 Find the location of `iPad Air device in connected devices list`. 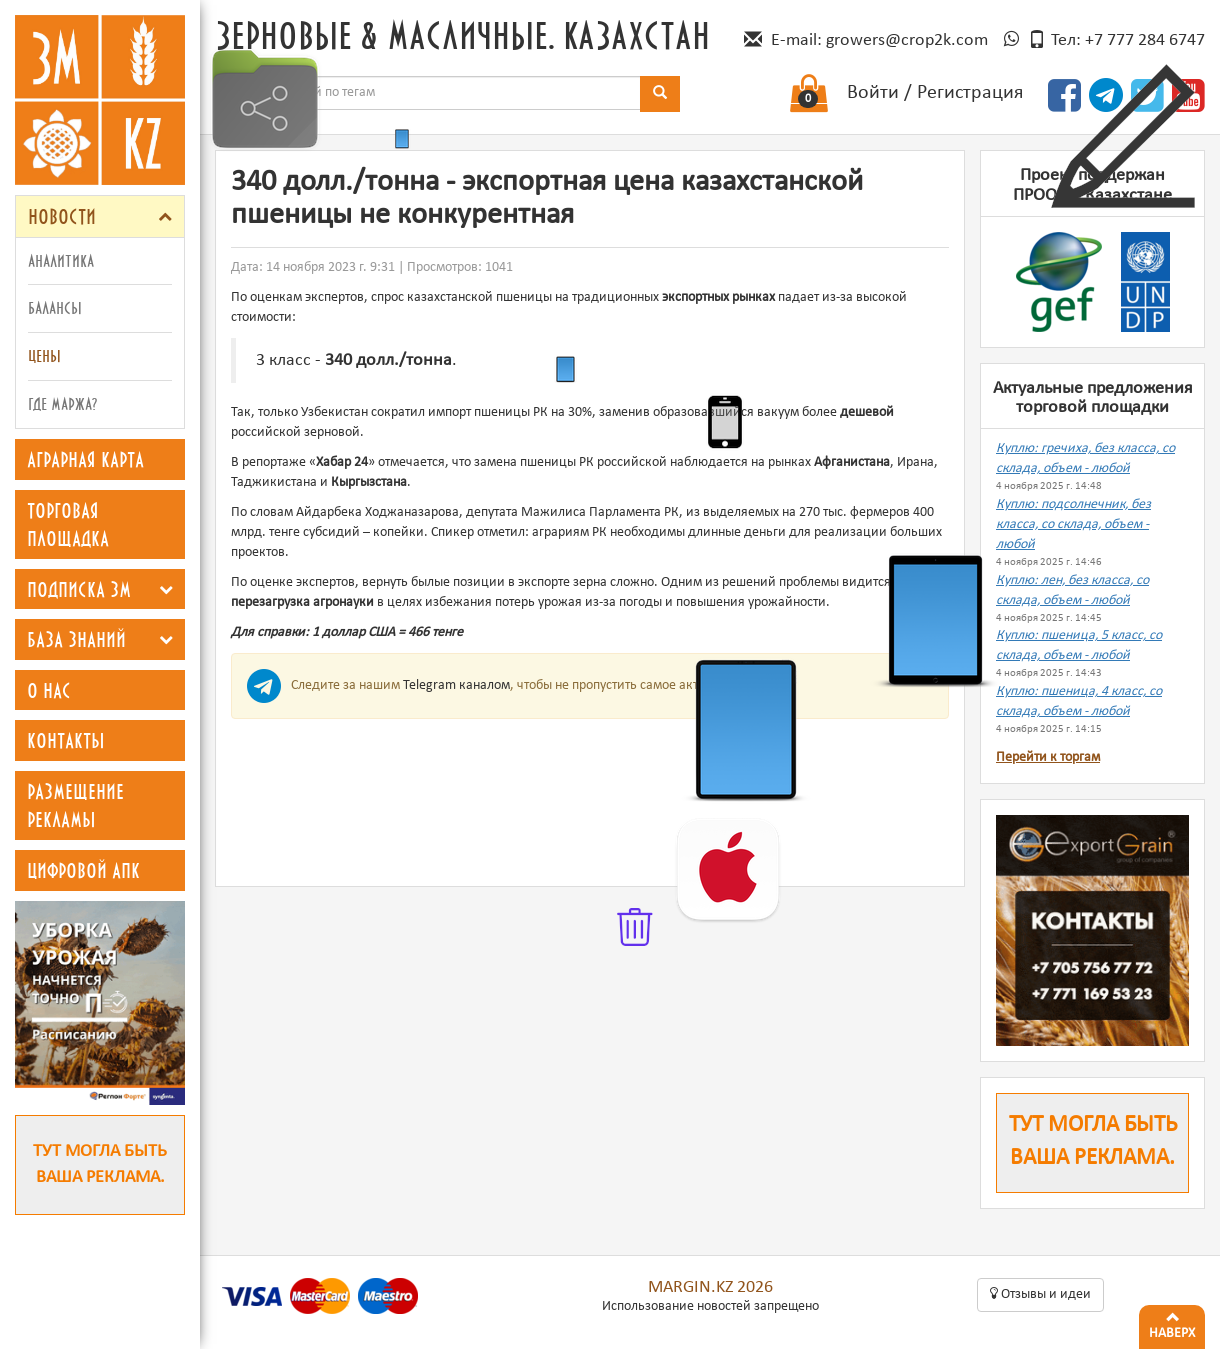

iPad Air device in connected devices list is located at coordinates (402, 139).